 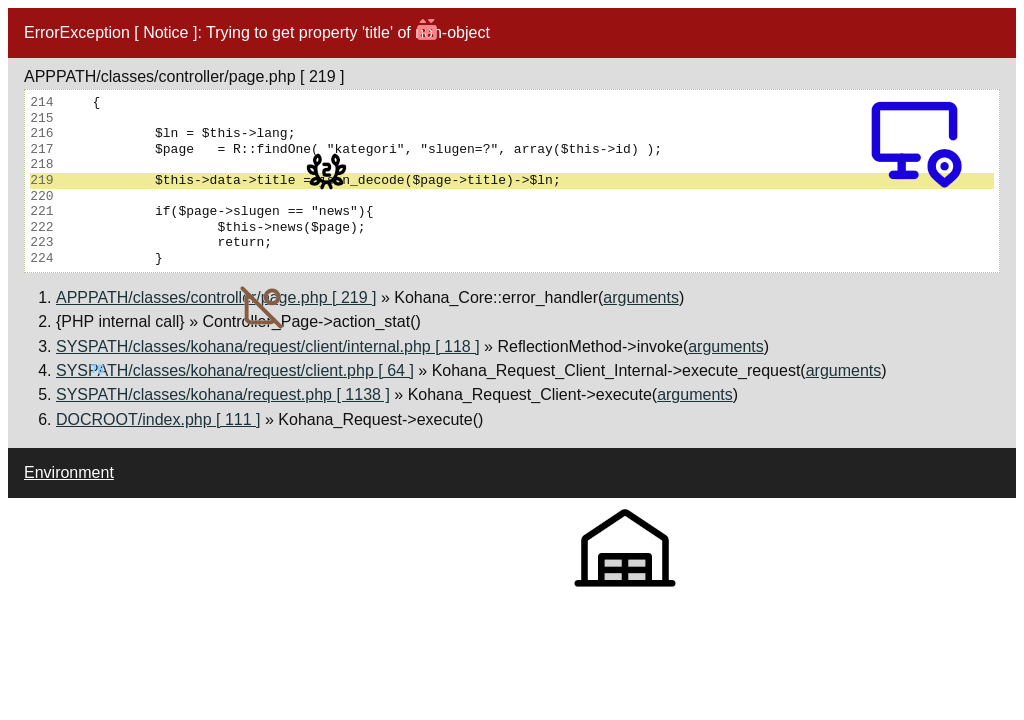 What do you see at coordinates (914, 140) in the screenshot?
I see `pin this device to your workspace` at bounding box center [914, 140].